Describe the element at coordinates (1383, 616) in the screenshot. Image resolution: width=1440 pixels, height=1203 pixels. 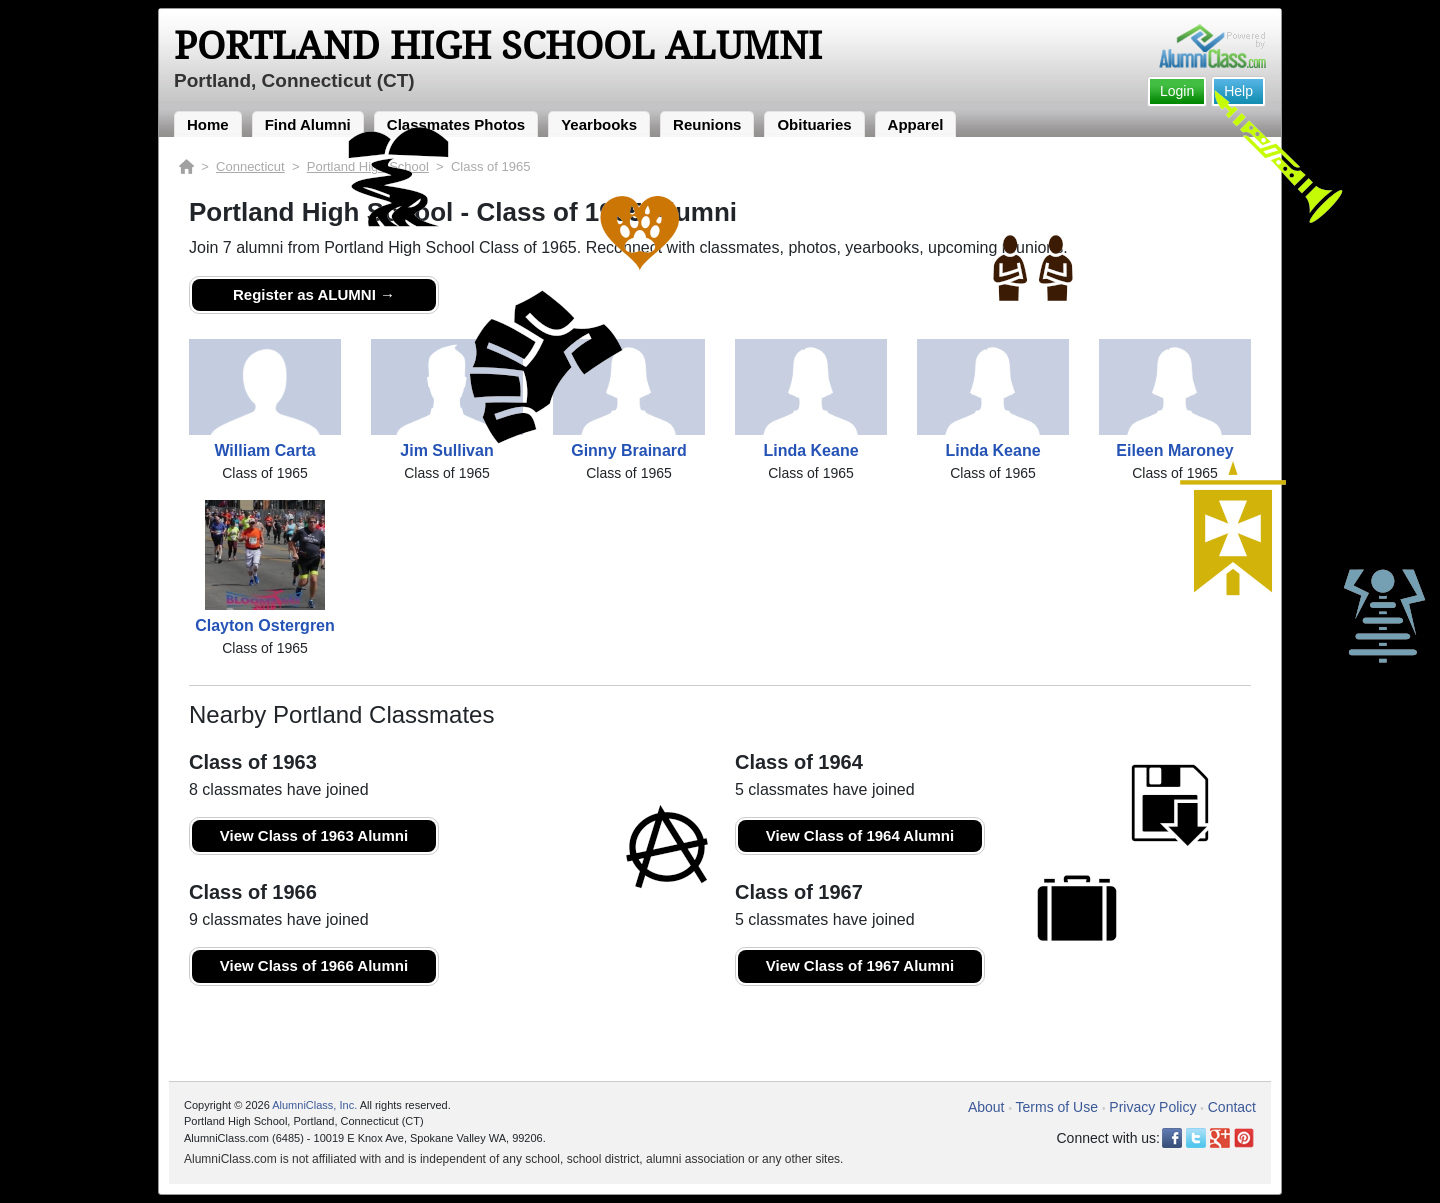
I see `indicates electricity or power generation` at that location.